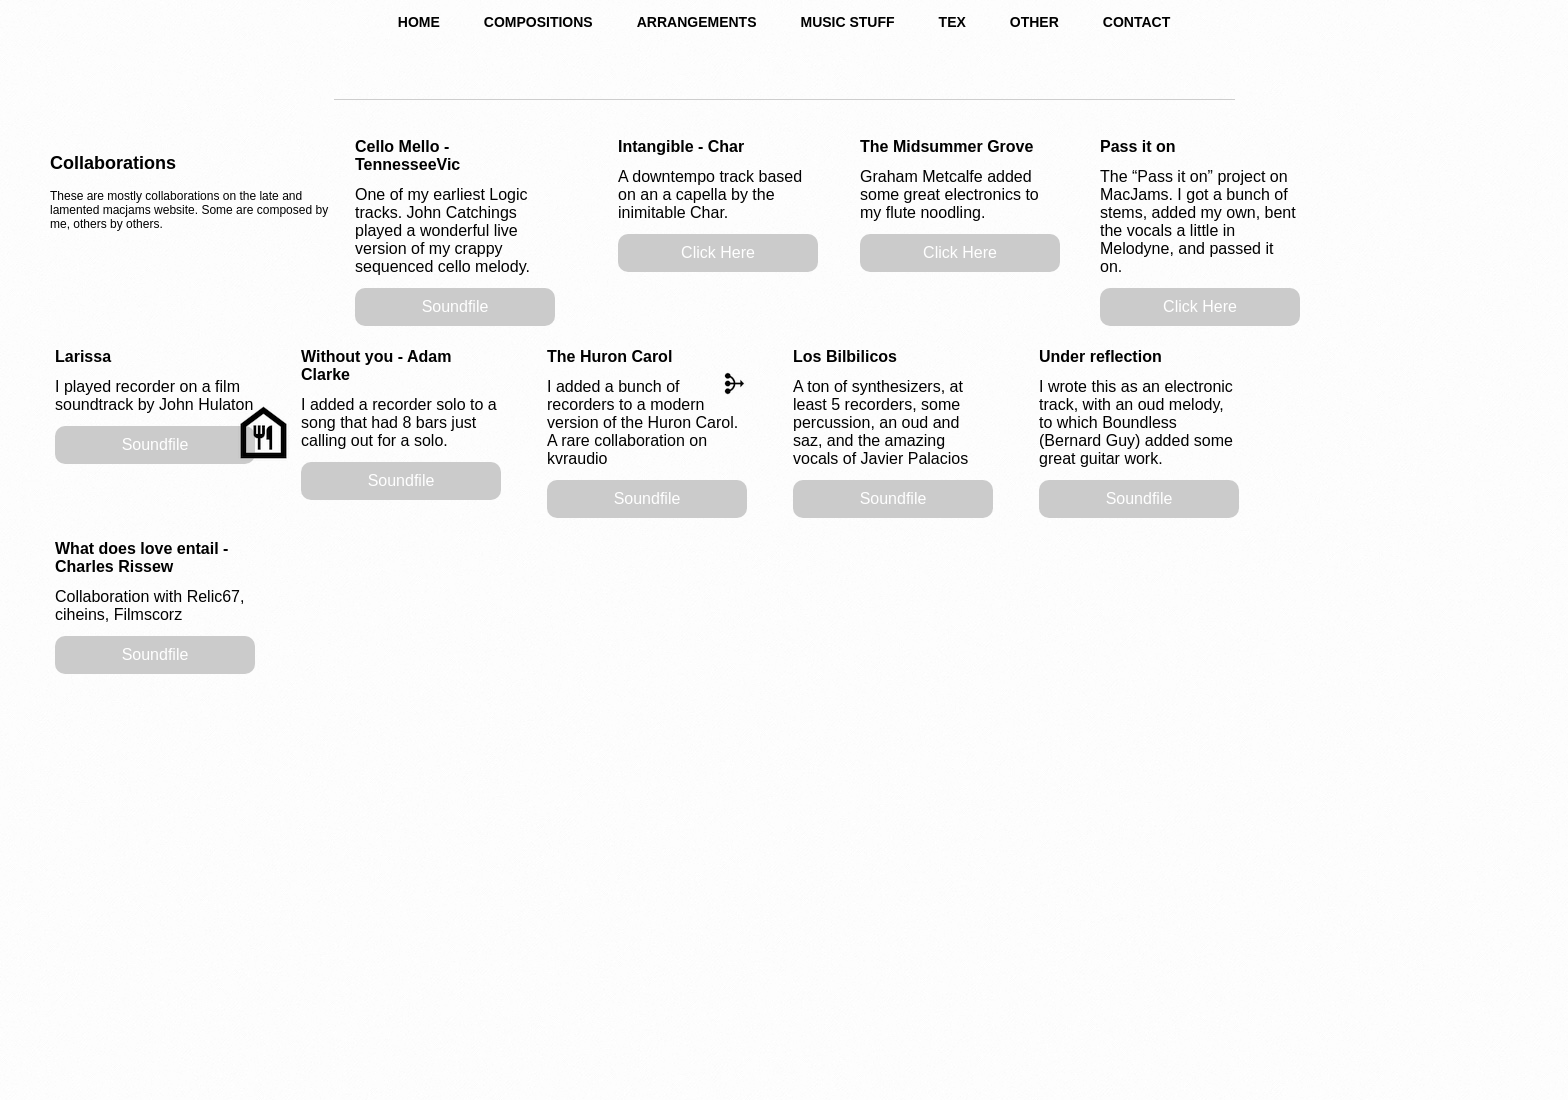 The image size is (1568, 1100). What do you see at coordinates (734, 383) in the screenshot?
I see `merge or combine multiple inputs into one output` at bounding box center [734, 383].